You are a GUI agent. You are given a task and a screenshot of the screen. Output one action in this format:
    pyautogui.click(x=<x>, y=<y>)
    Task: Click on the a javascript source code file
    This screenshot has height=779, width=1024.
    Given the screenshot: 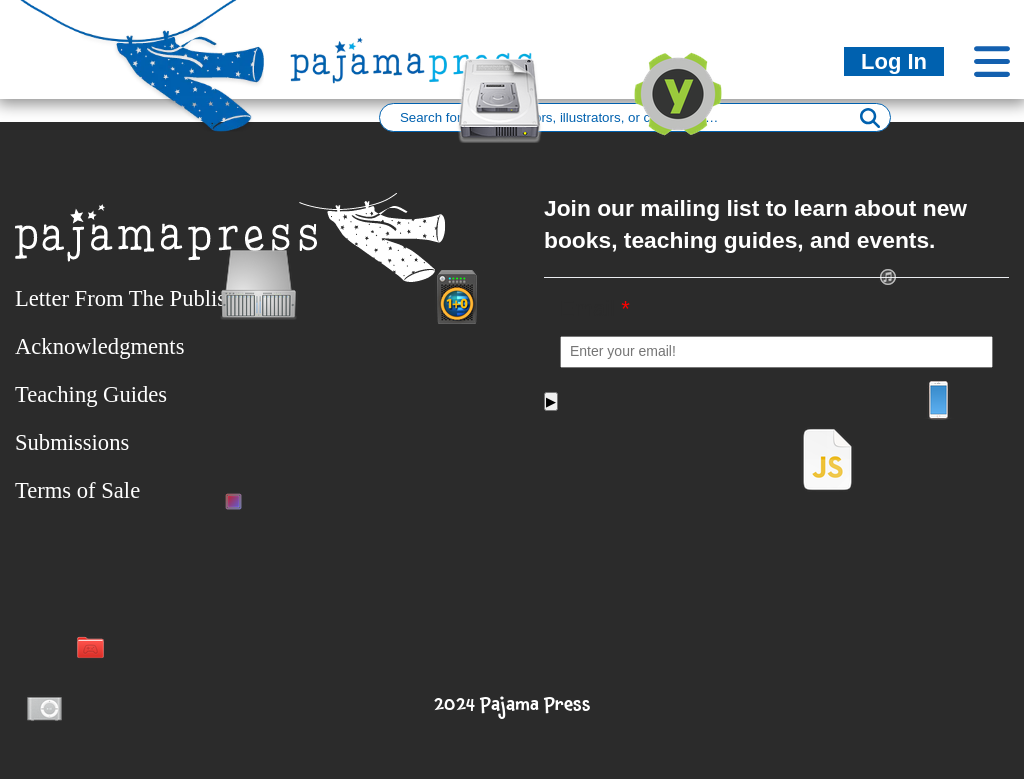 What is the action you would take?
    pyautogui.click(x=827, y=459)
    